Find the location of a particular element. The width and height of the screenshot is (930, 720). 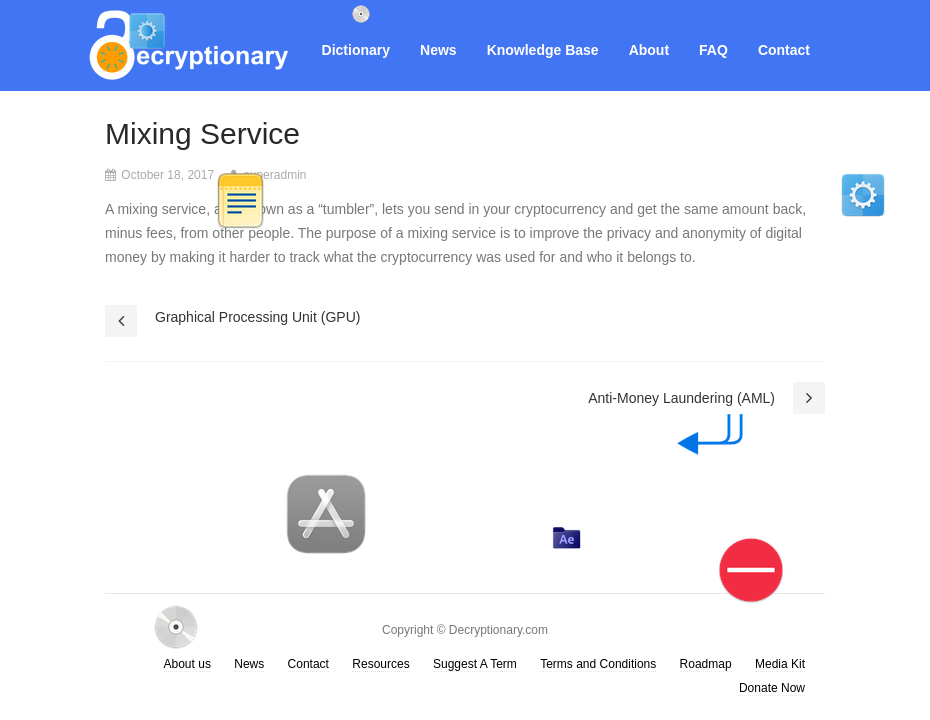

reply to all recipients in an email thread is located at coordinates (709, 434).